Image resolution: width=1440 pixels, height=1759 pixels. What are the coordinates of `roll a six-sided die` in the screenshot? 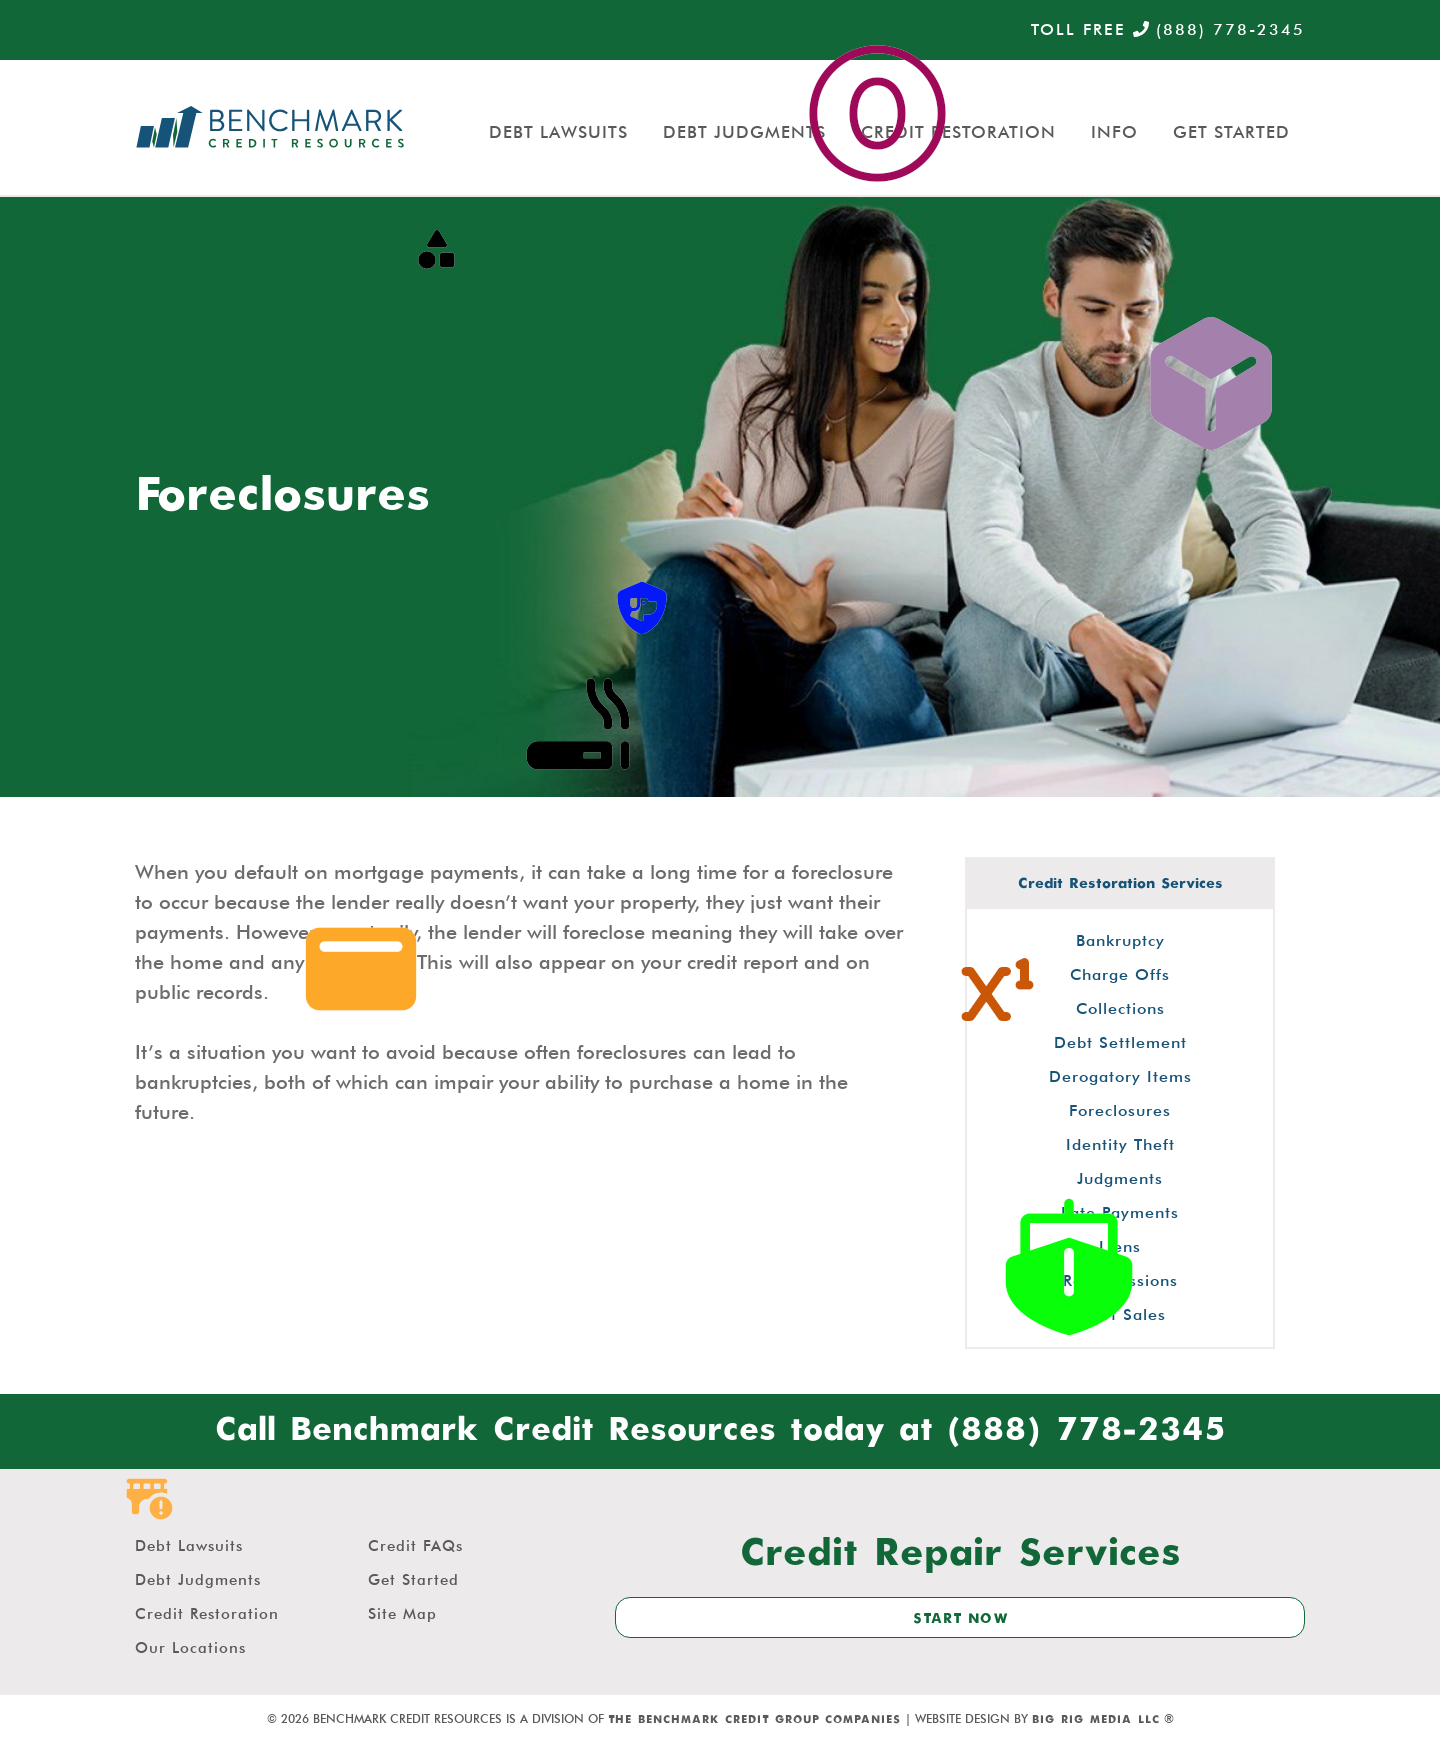 It's located at (1211, 382).